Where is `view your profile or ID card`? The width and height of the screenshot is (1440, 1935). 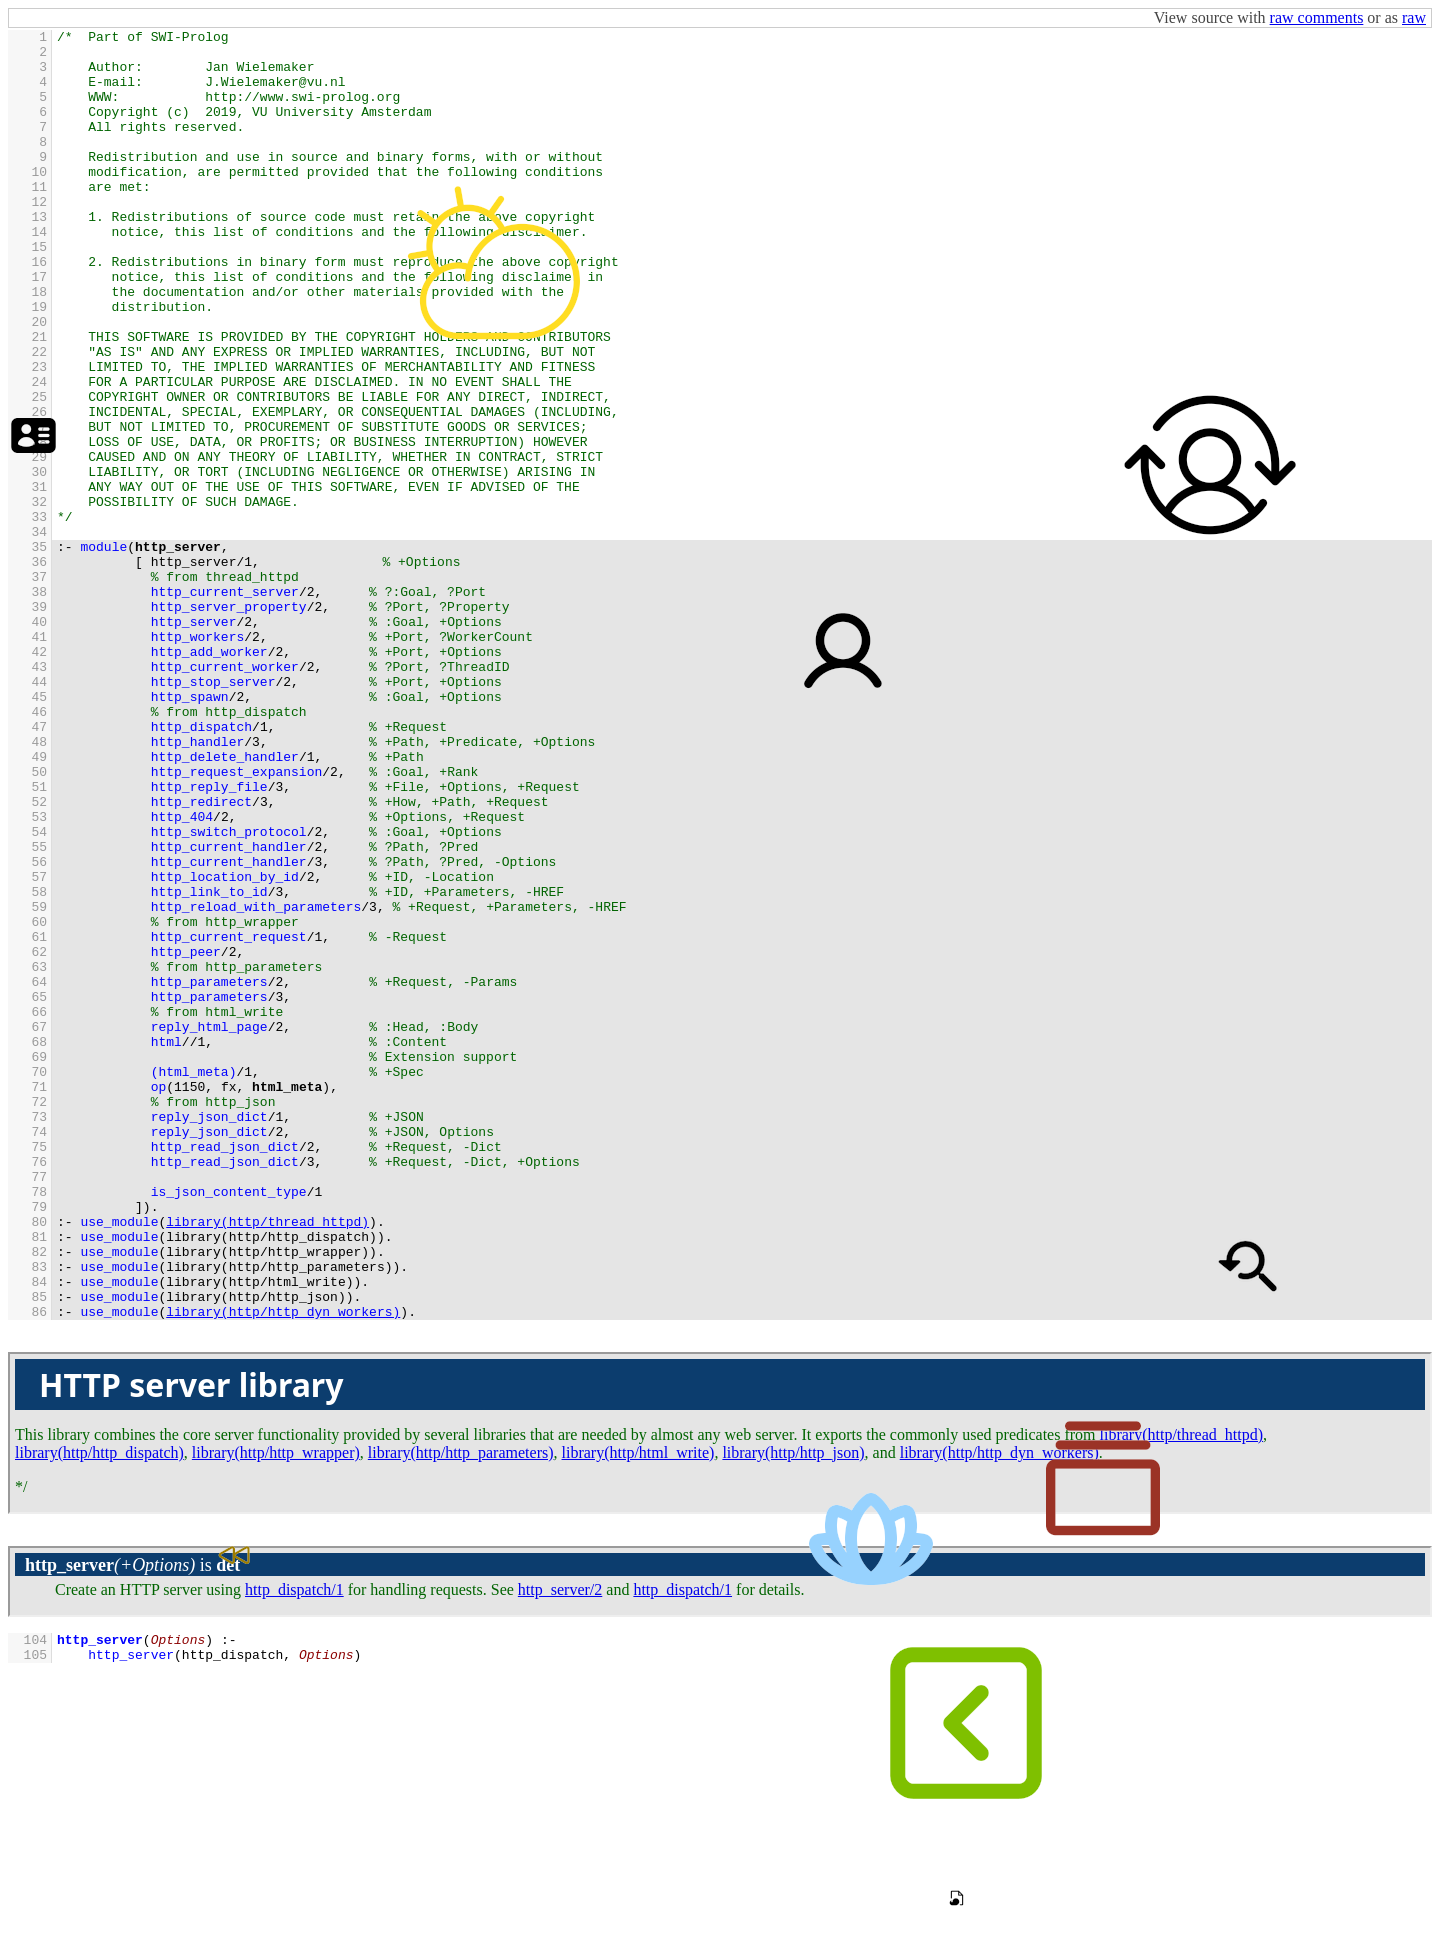 view your profile or ID card is located at coordinates (33, 435).